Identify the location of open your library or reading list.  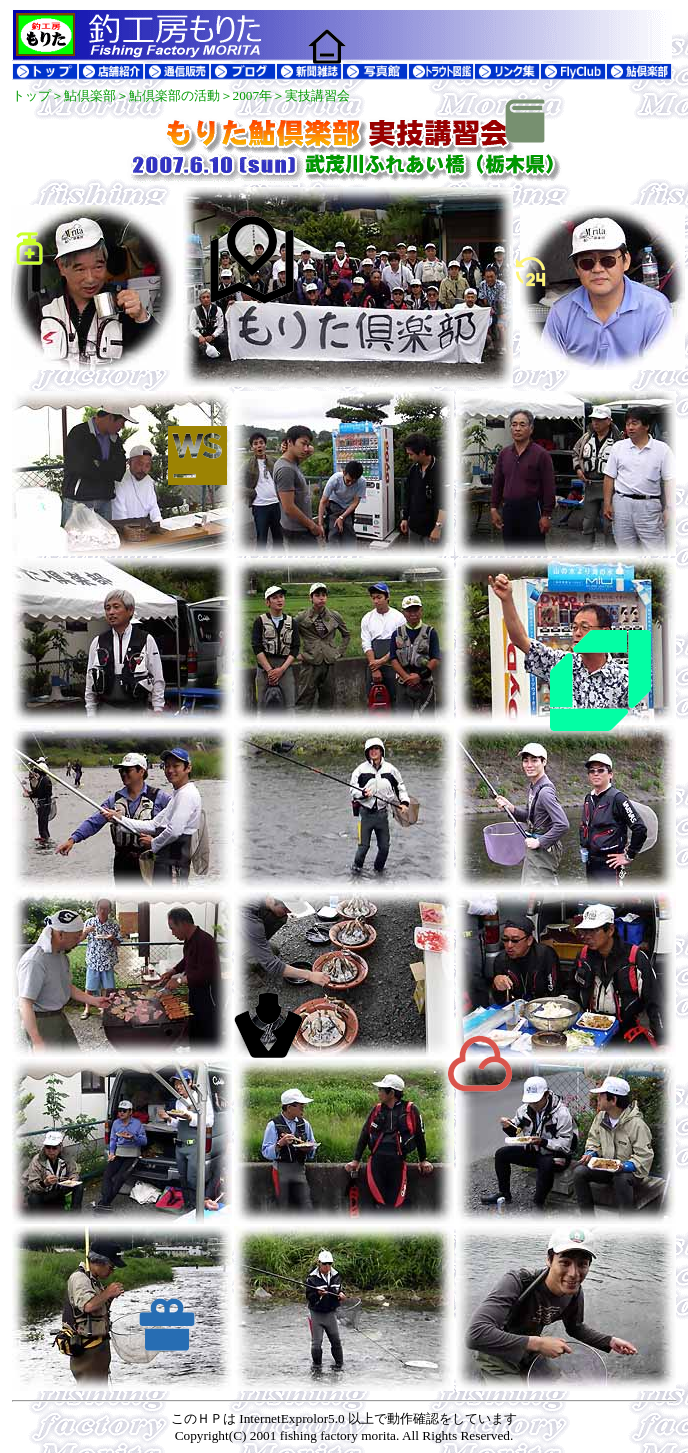
(525, 121).